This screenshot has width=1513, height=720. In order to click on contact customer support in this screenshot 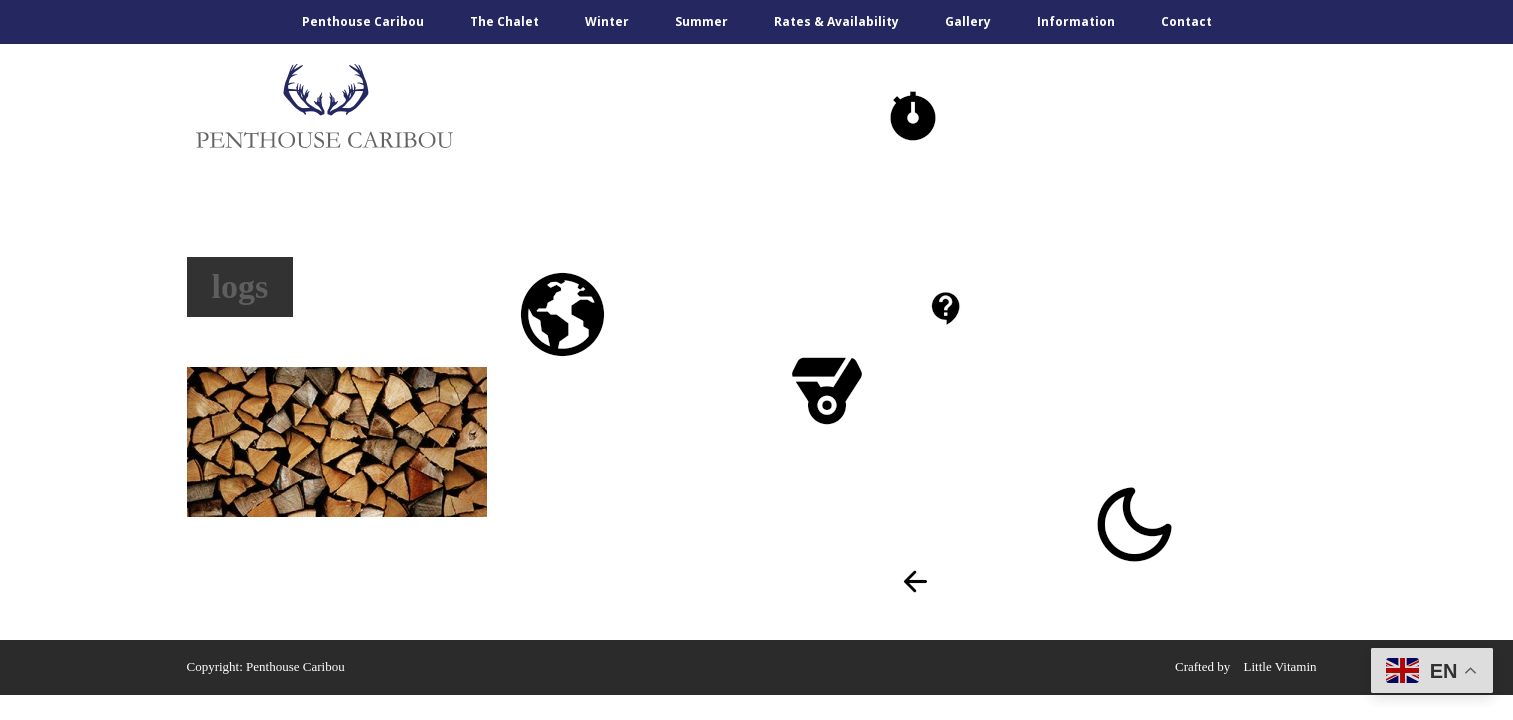, I will do `click(946, 308)`.